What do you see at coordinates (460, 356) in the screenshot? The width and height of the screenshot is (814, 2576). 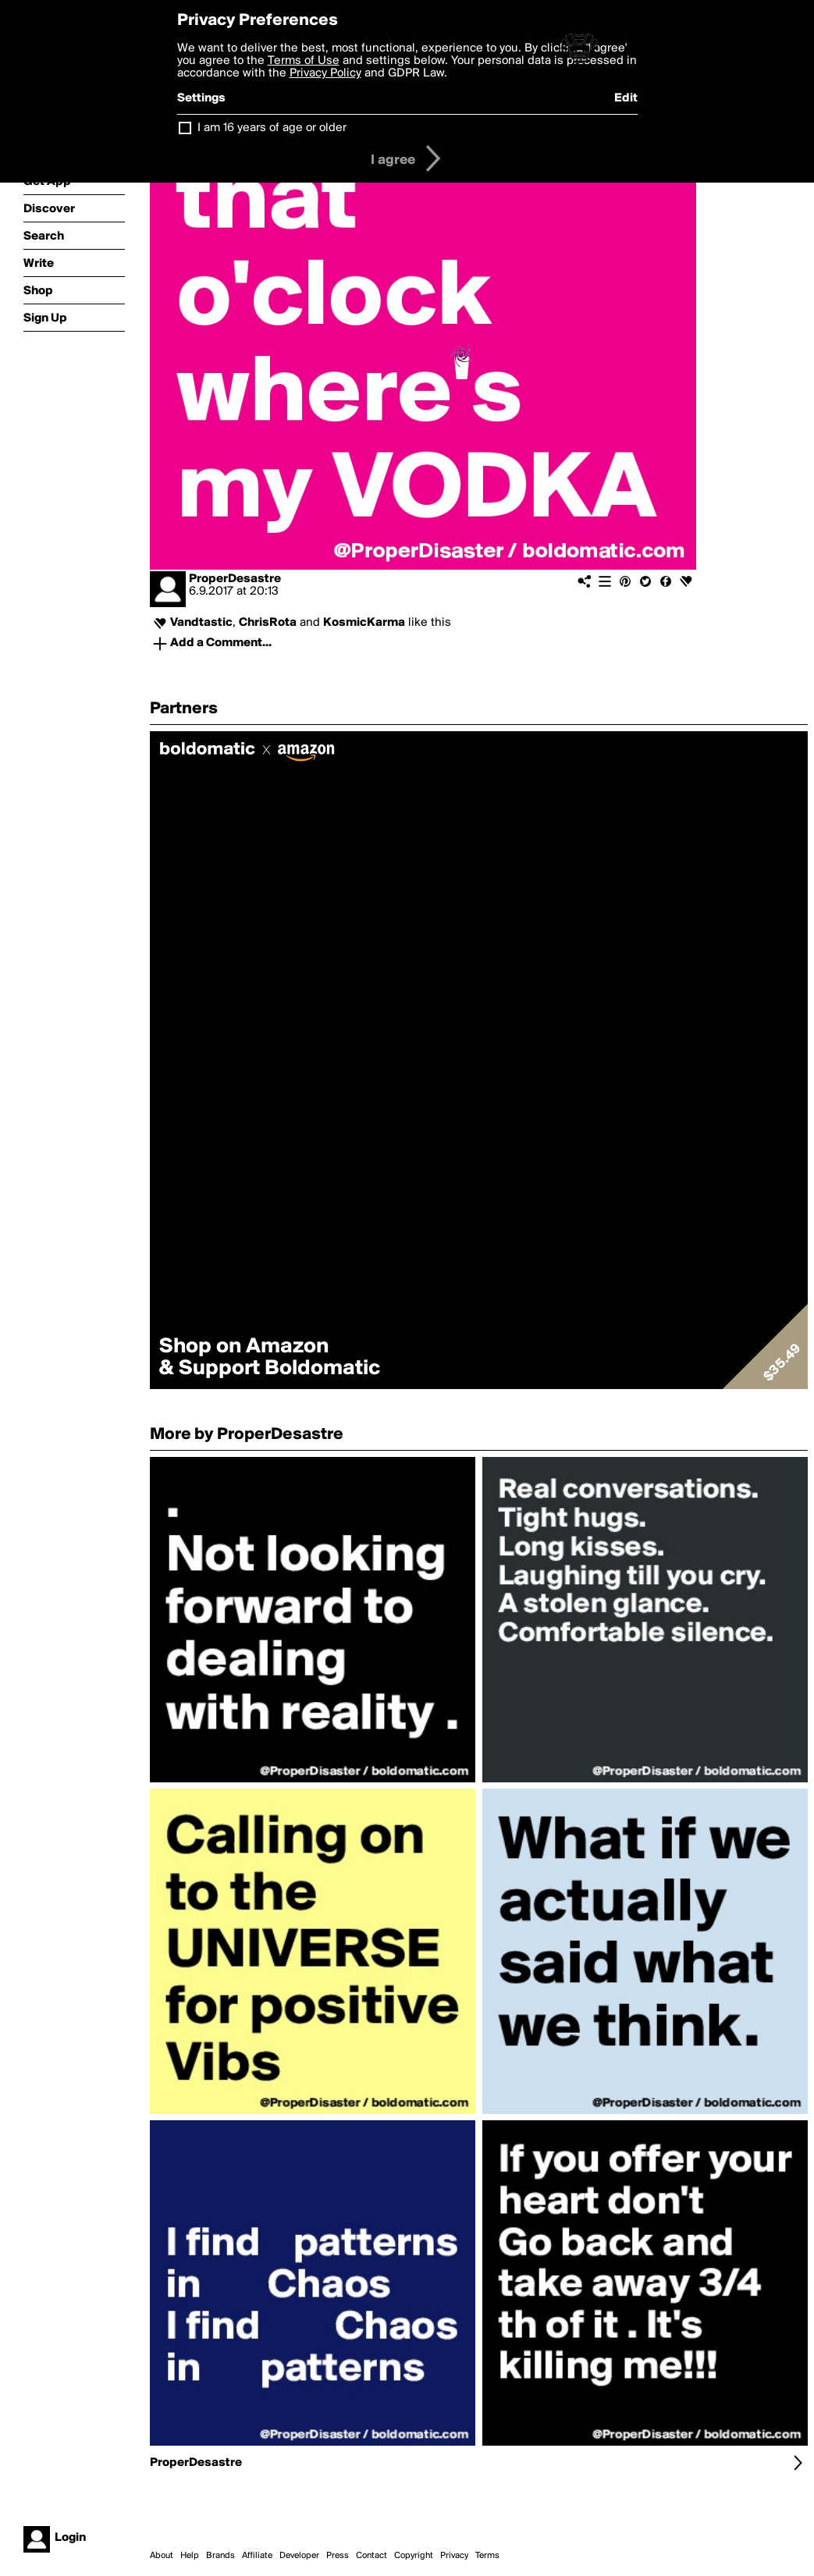 I see `spy or stealth game mode` at bounding box center [460, 356].